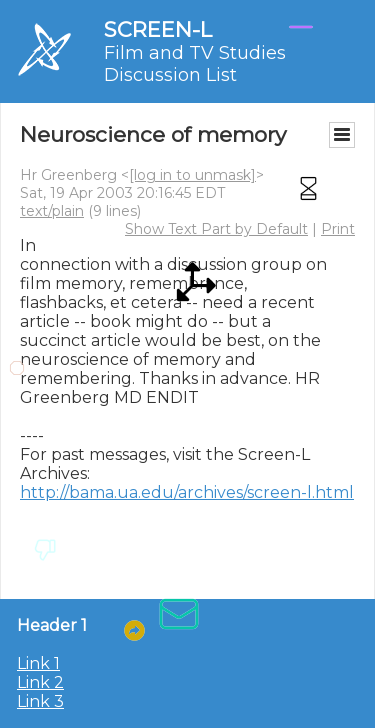 This screenshot has width=375, height=728. I want to click on dislike or downvote content, so click(45, 549).